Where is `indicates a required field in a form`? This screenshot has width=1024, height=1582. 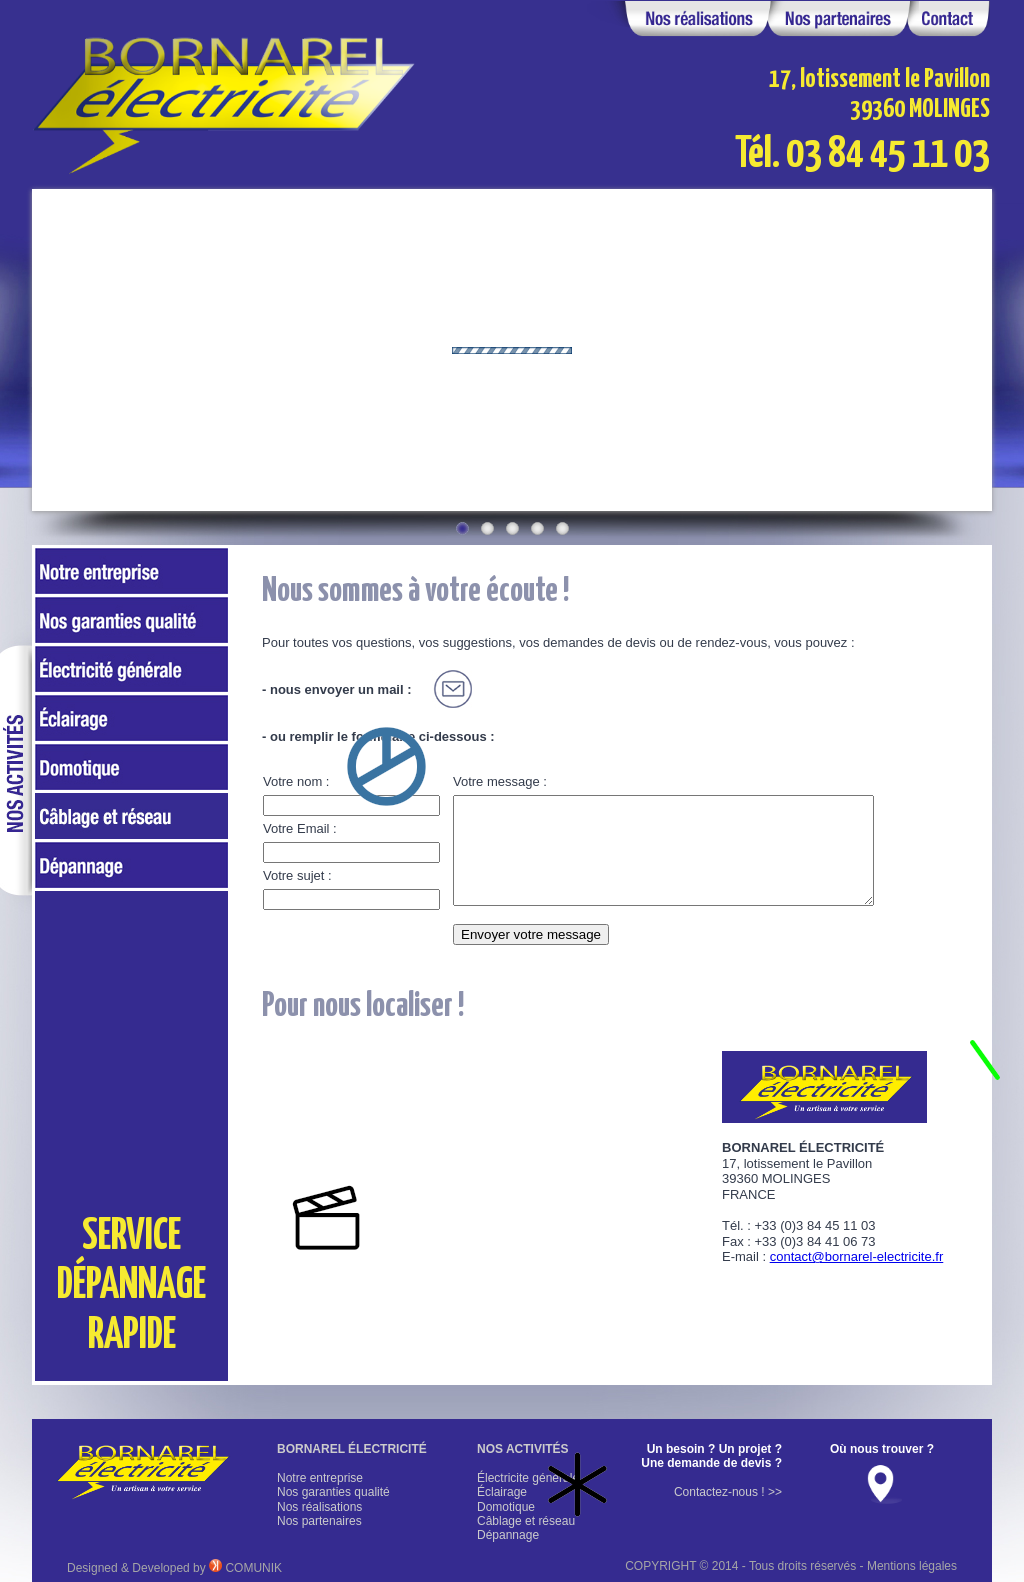
indicates a required field in a form is located at coordinates (577, 1484).